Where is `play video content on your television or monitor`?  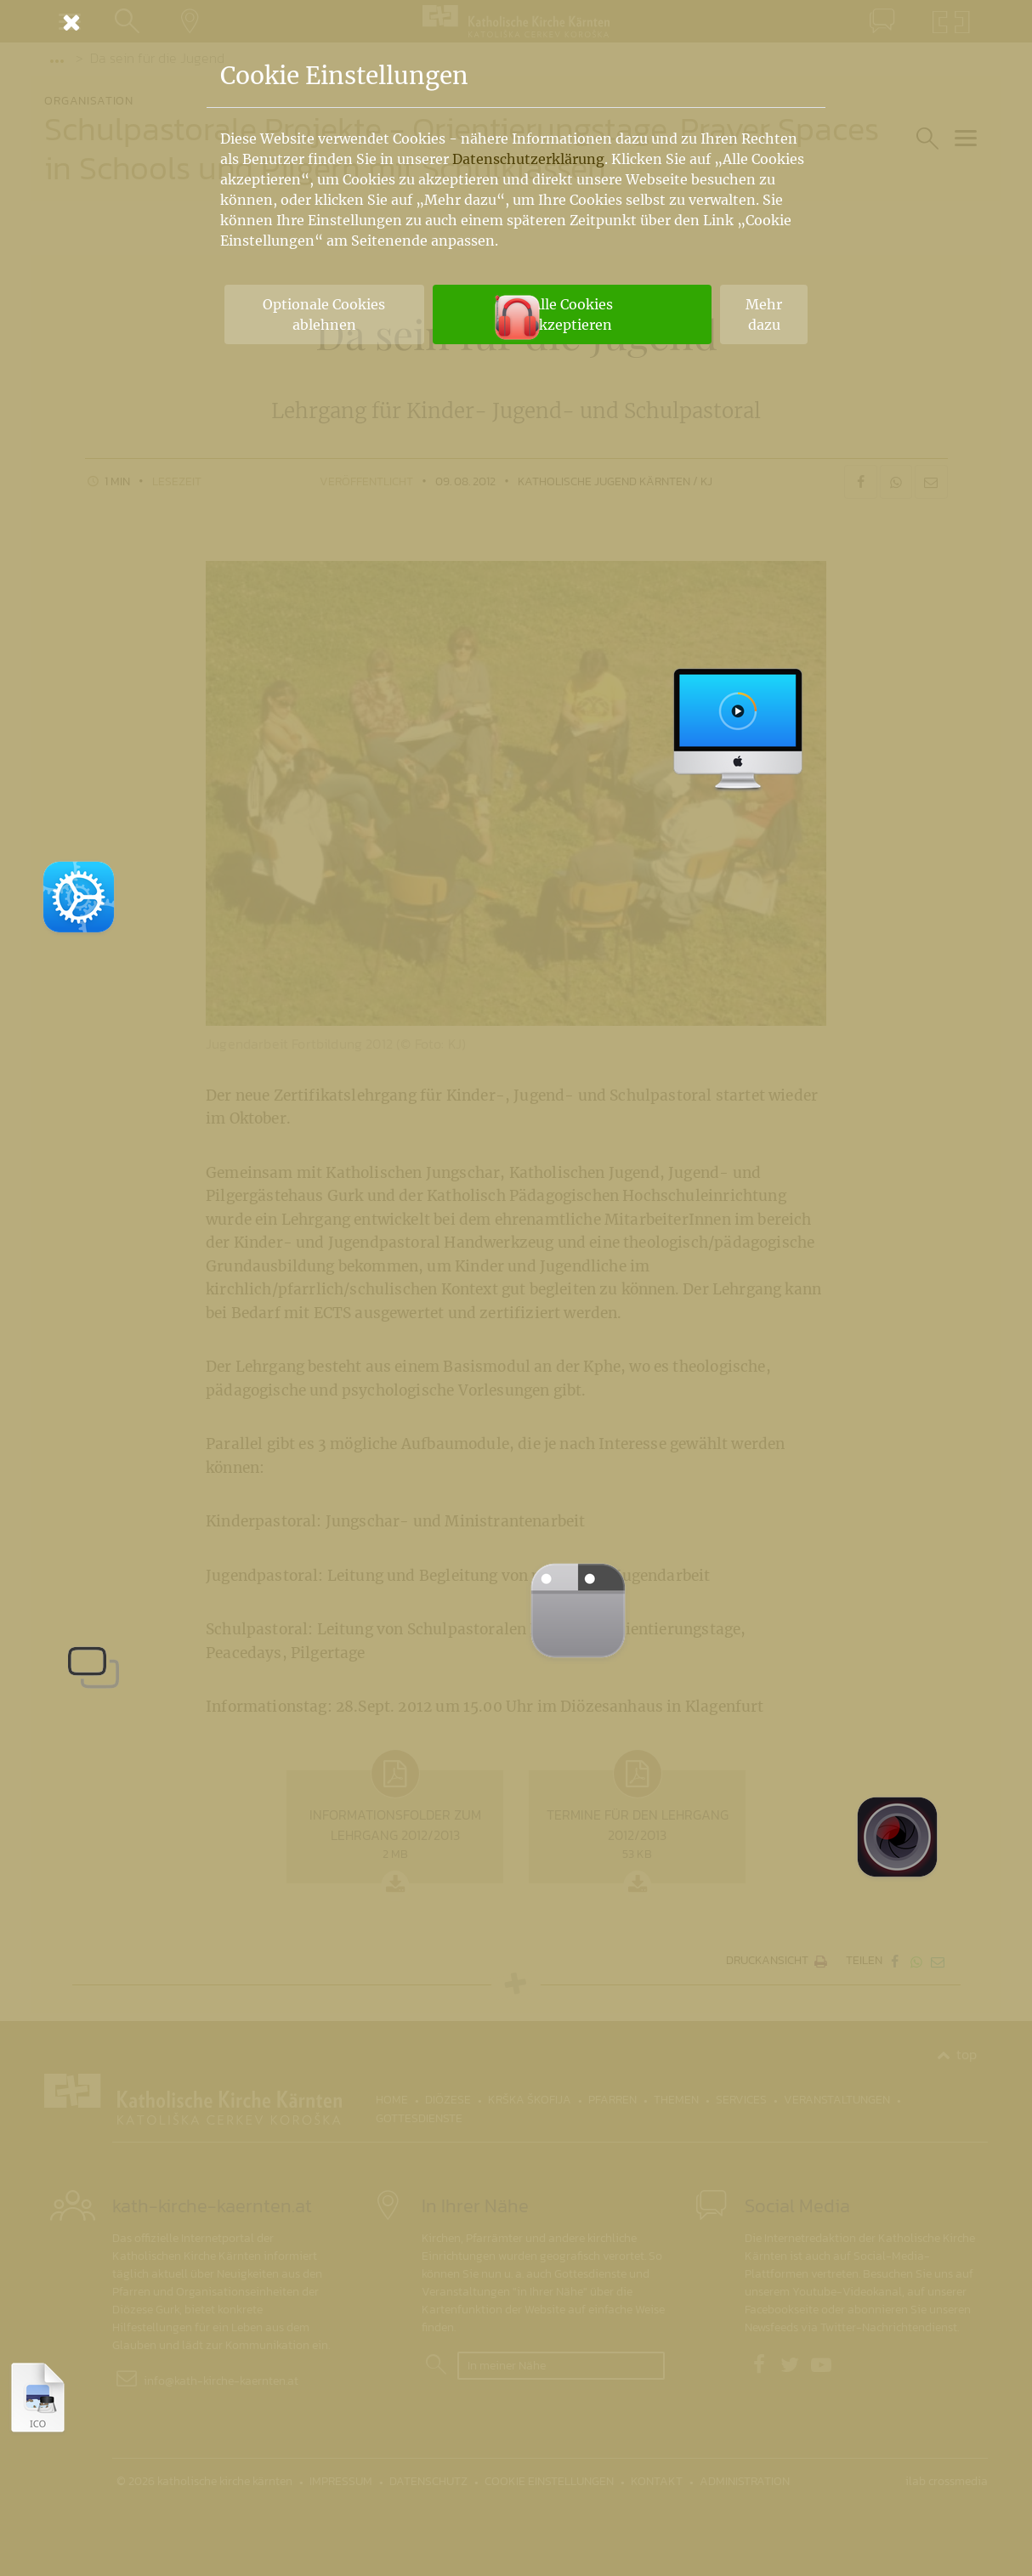
play video content on your television or monitor is located at coordinates (738, 730).